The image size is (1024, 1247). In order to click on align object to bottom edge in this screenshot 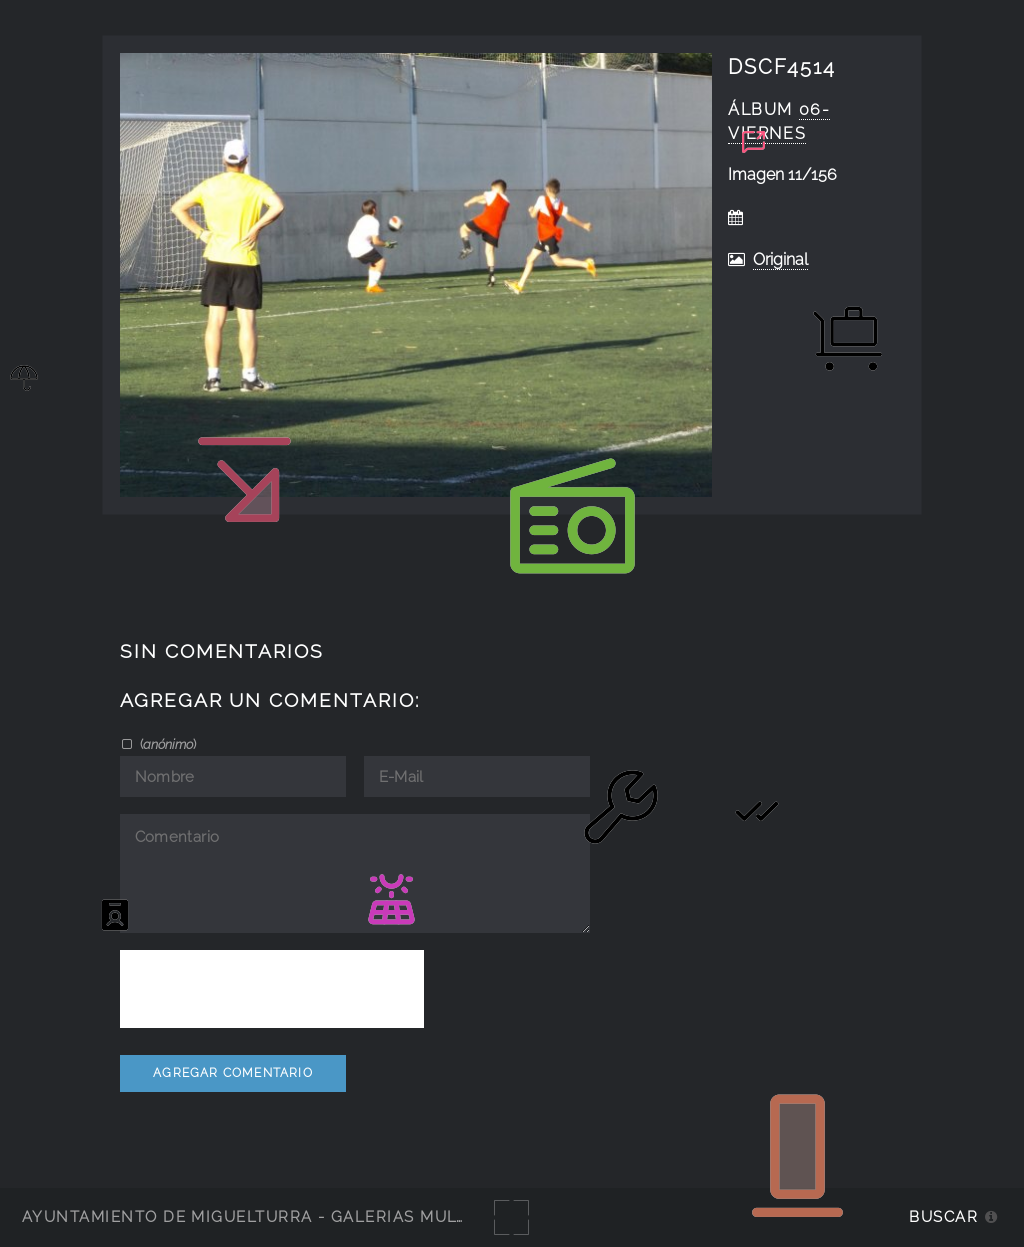, I will do `click(797, 1153)`.